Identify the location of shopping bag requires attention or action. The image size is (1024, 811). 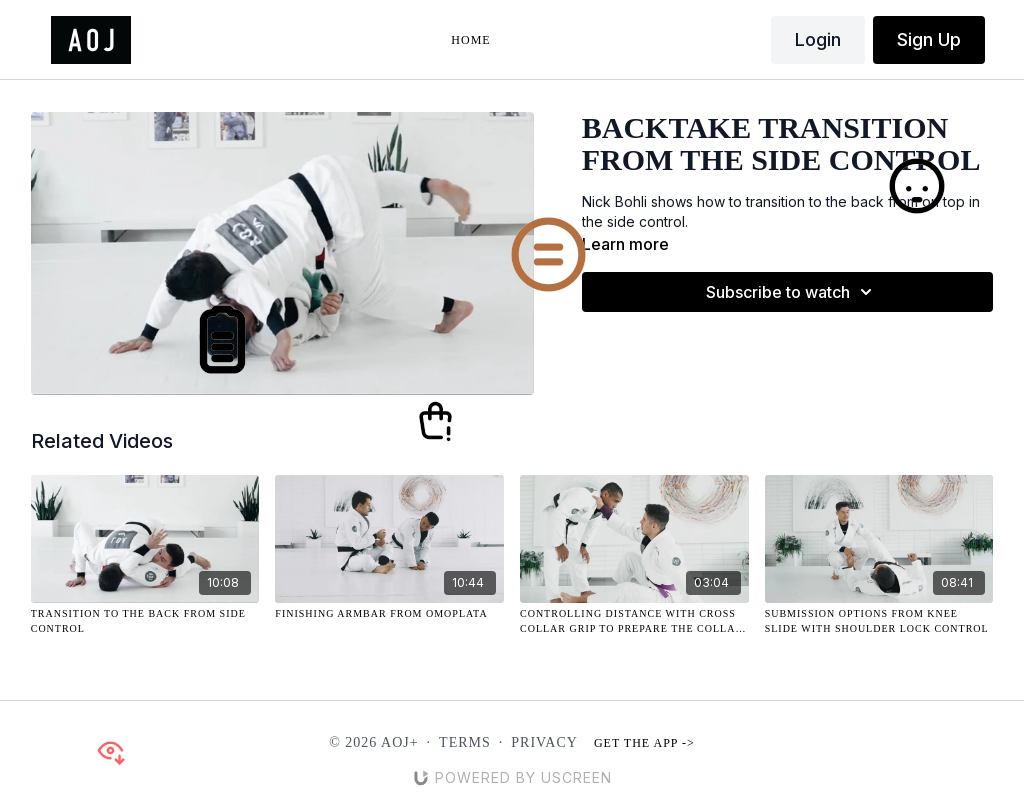
(435, 420).